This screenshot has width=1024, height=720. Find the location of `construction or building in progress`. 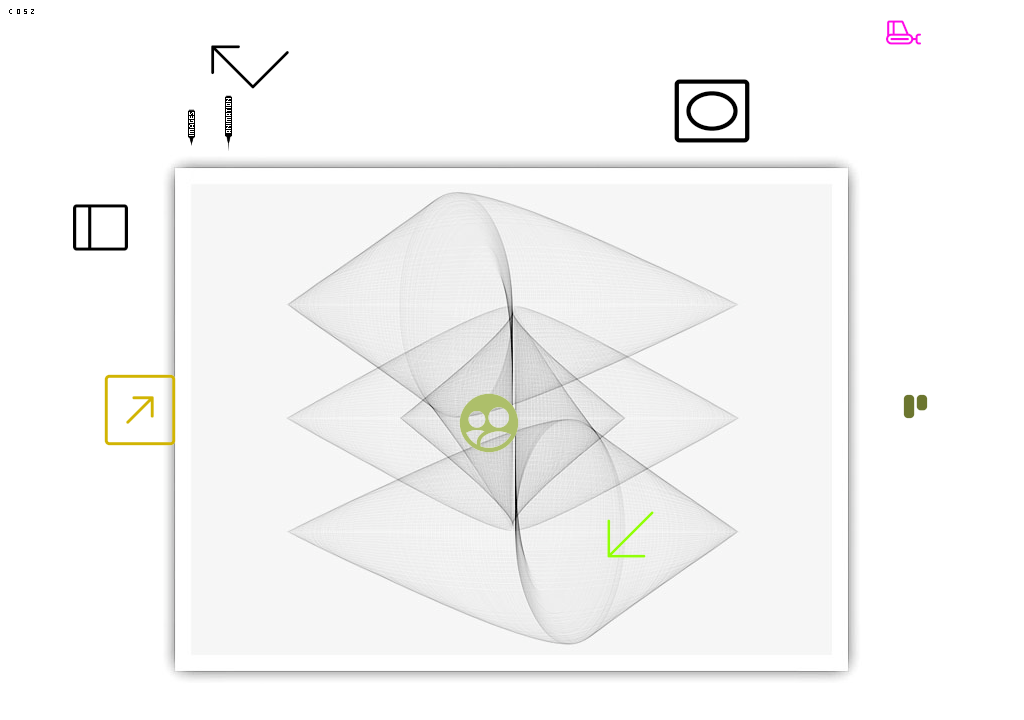

construction or building in progress is located at coordinates (903, 32).